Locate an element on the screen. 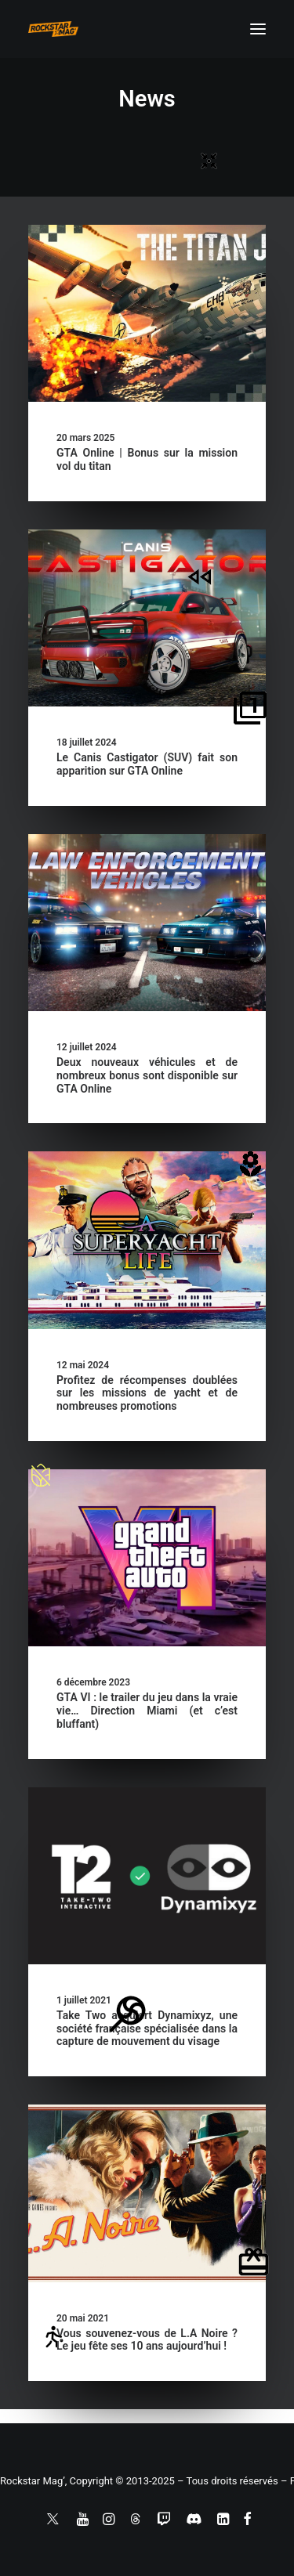 The image size is (294, 2576). indicates gluten-free or grain-free option is located at coordinates (41, 1476).